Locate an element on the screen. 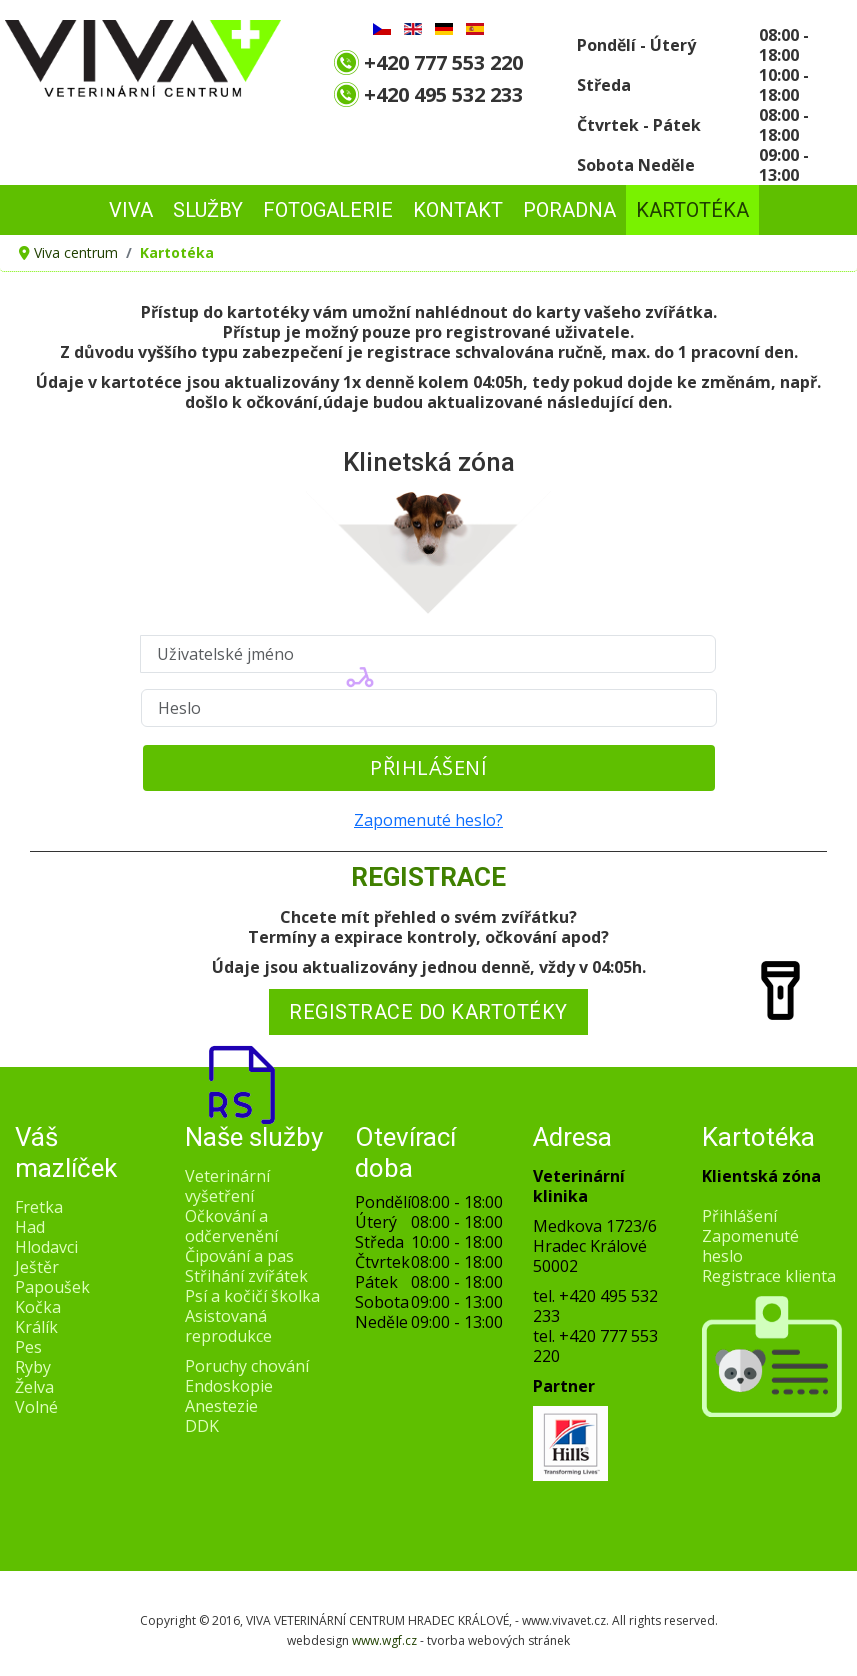 The height and width of the screenshot is (1676, 857). a Rust source code file is located at coordinates (242, 1085).